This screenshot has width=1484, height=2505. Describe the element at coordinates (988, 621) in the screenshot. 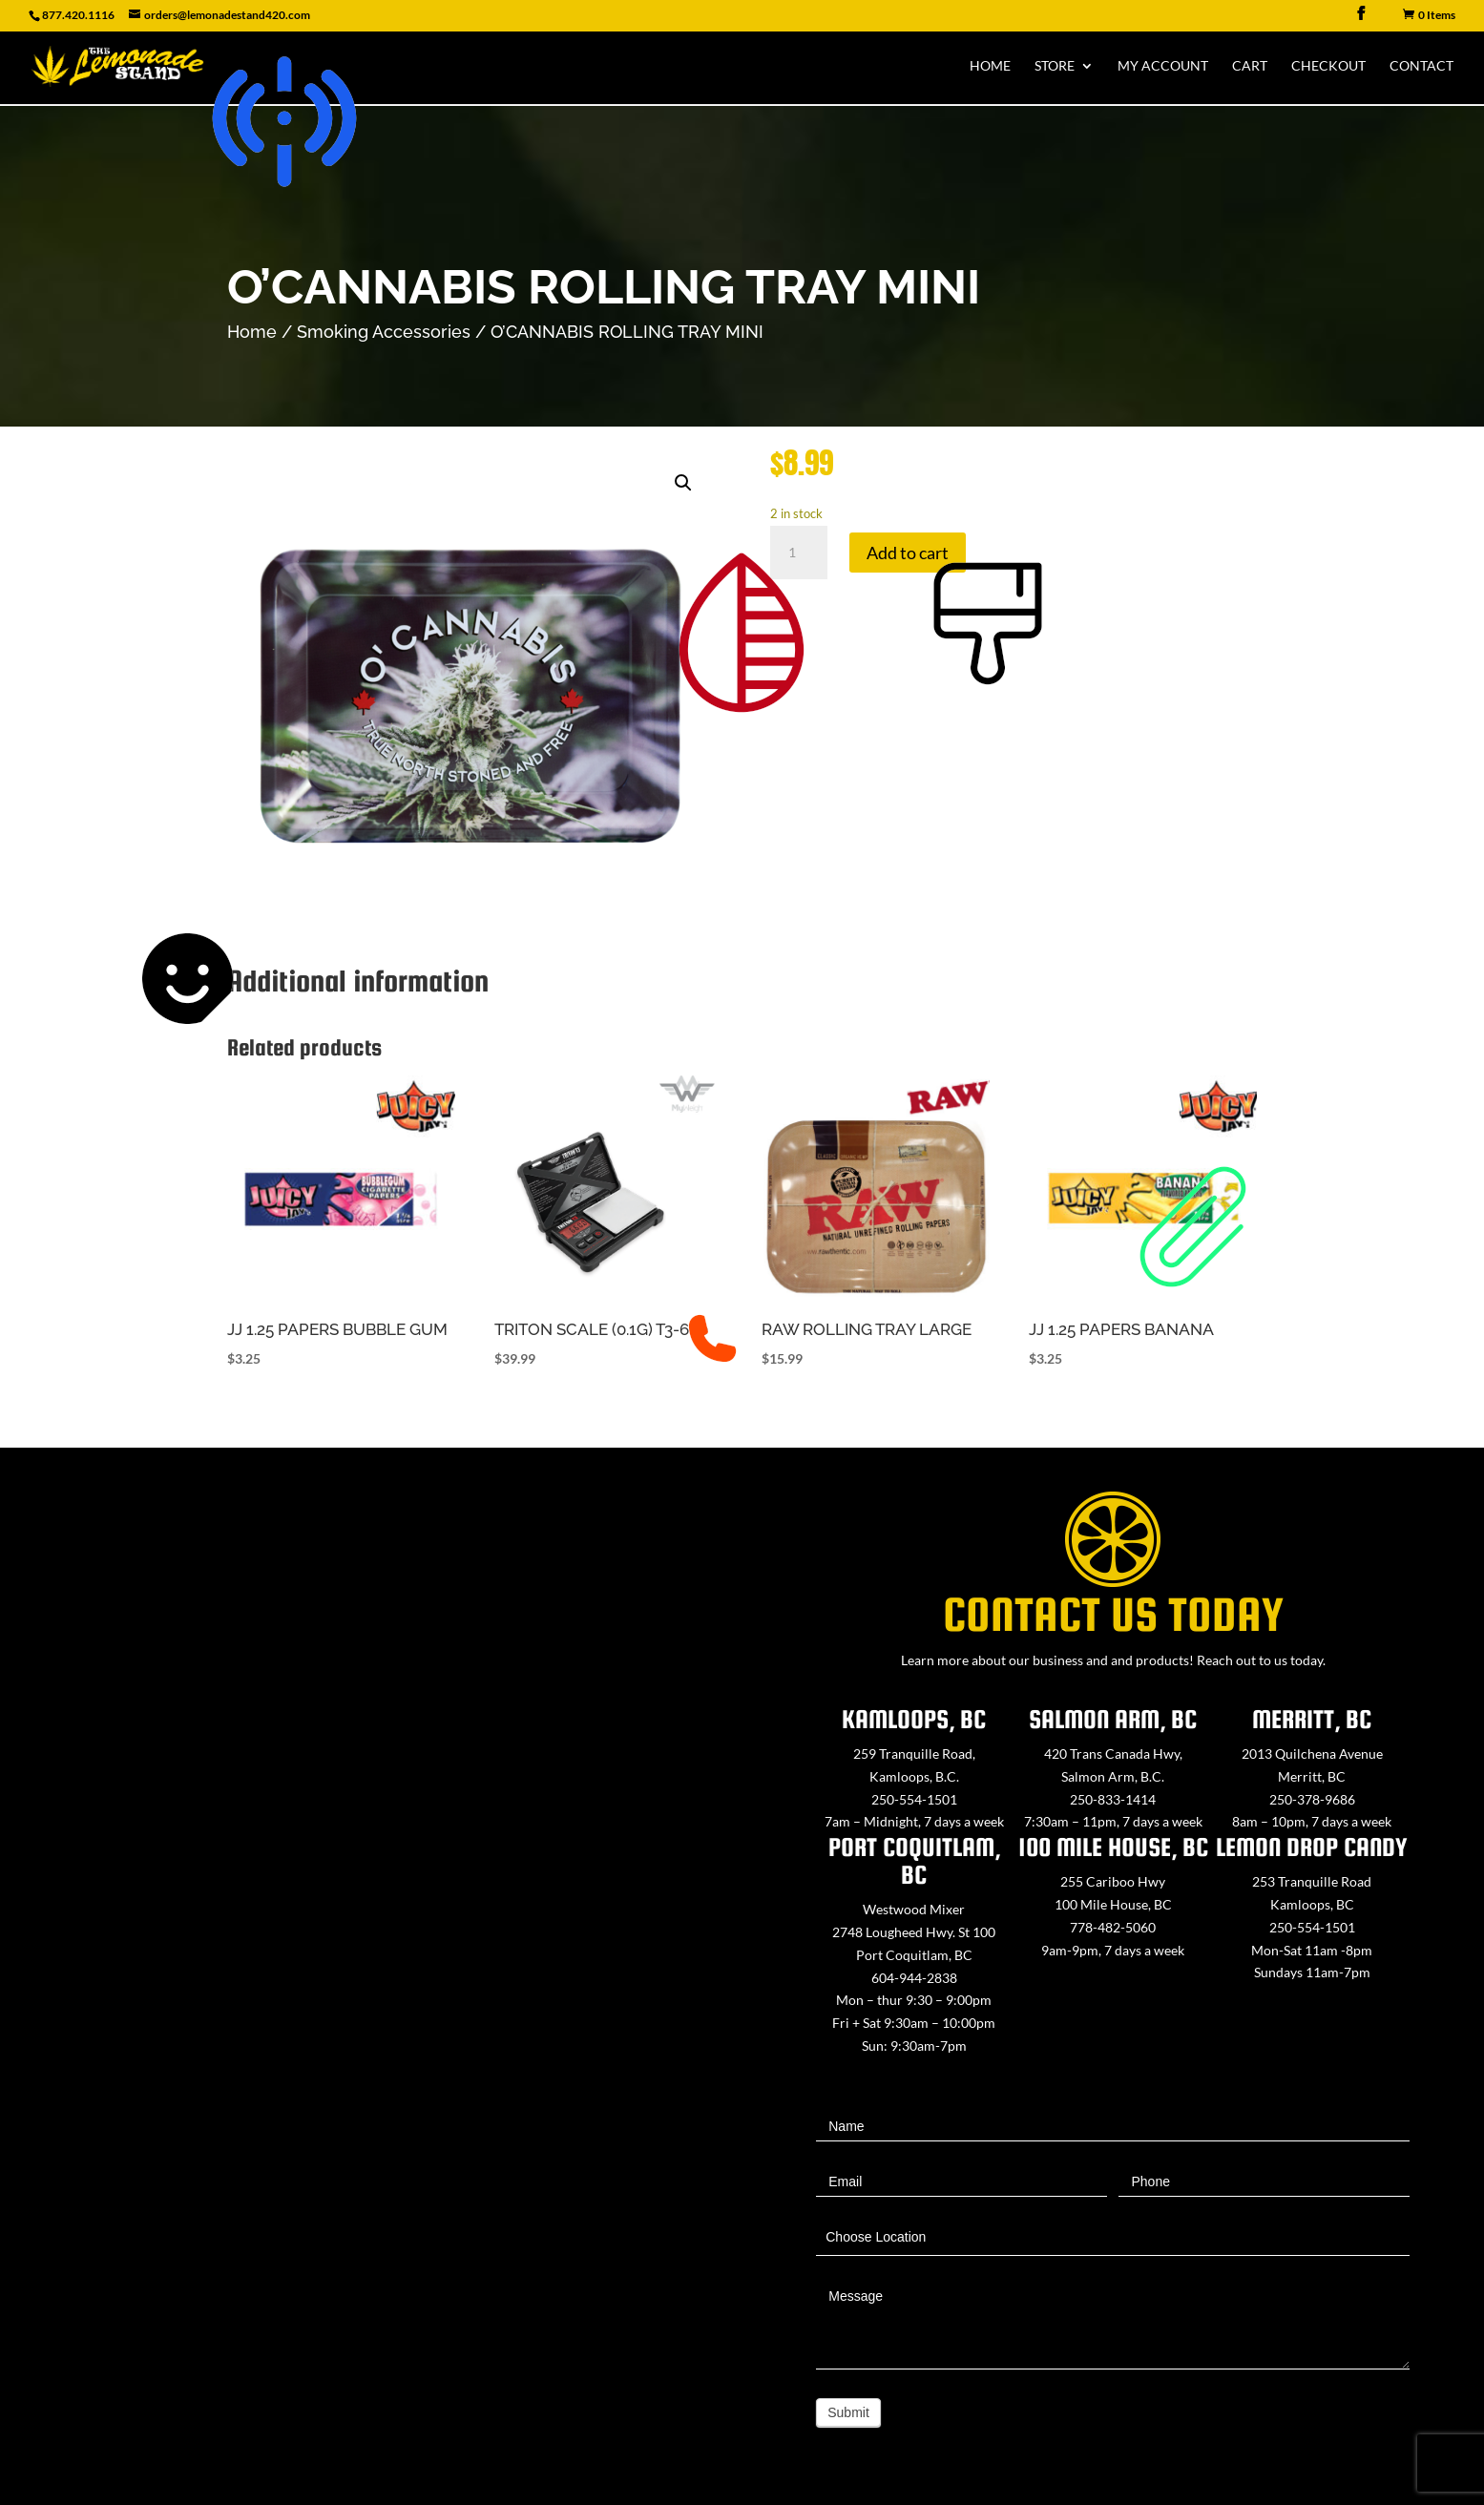

I see `access painting or drawing tools` at that location.